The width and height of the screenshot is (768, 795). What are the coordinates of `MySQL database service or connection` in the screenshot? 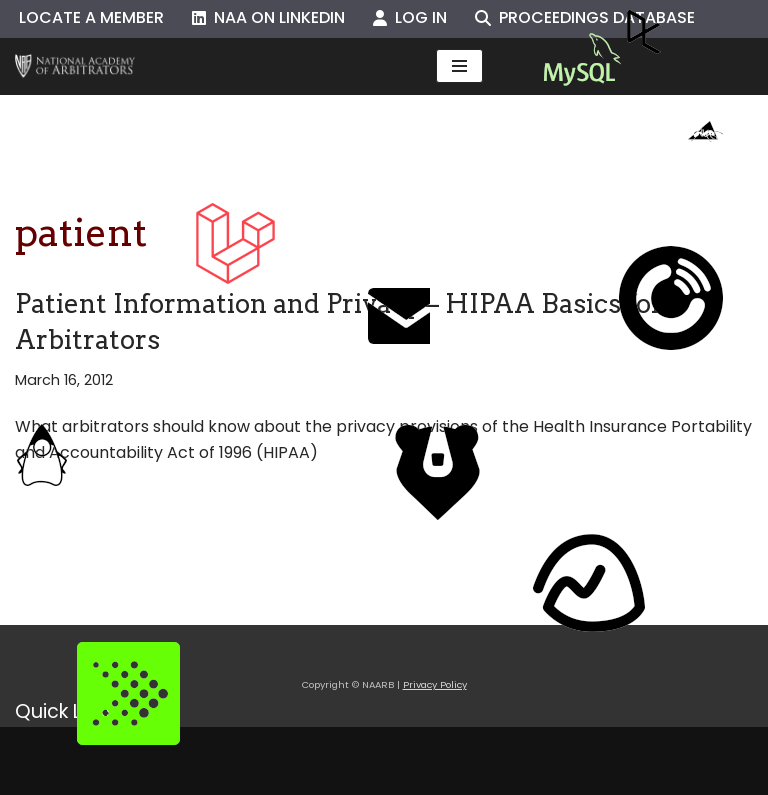 It's located at (582, 59).